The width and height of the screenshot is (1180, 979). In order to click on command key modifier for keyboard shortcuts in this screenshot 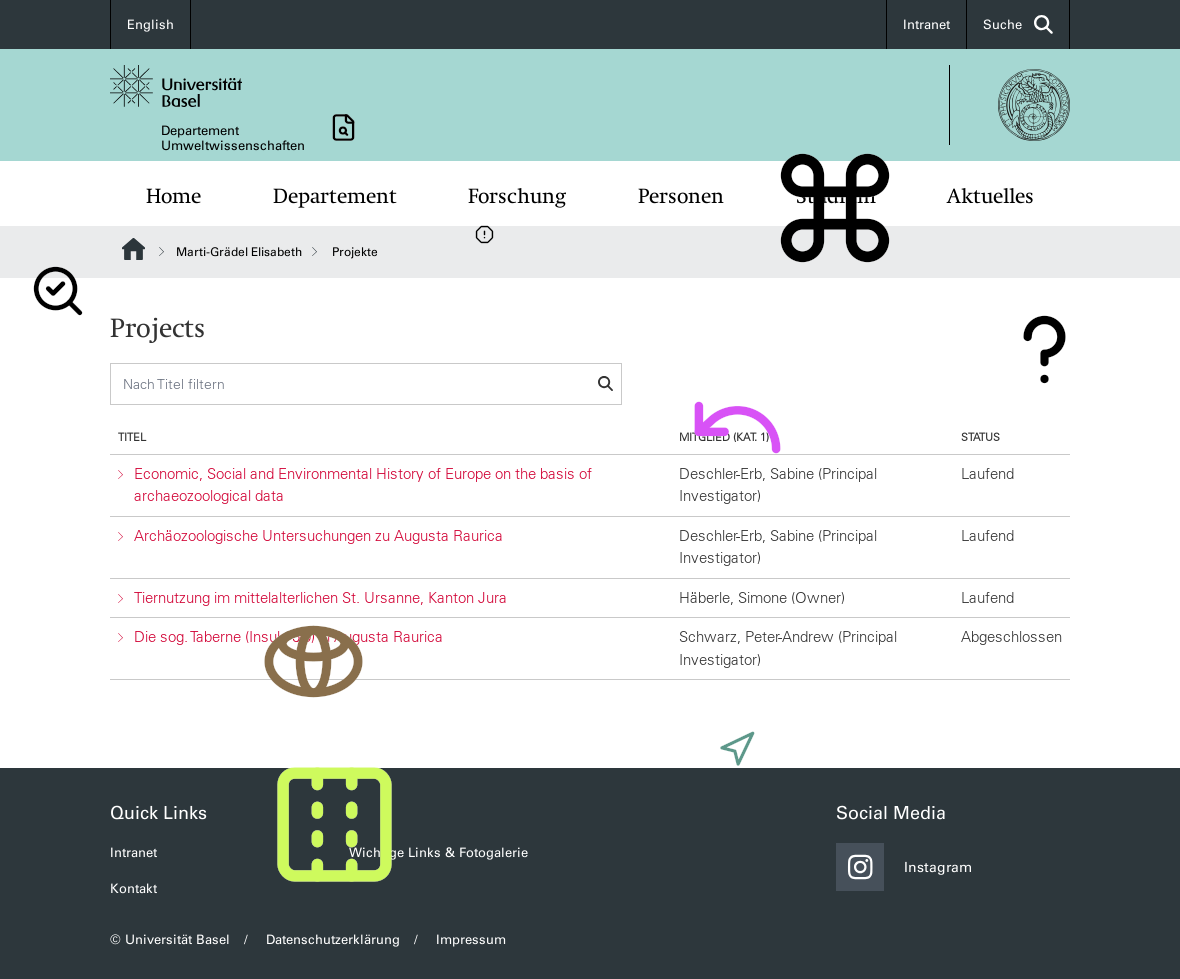, I will do `click(835, 208)`.